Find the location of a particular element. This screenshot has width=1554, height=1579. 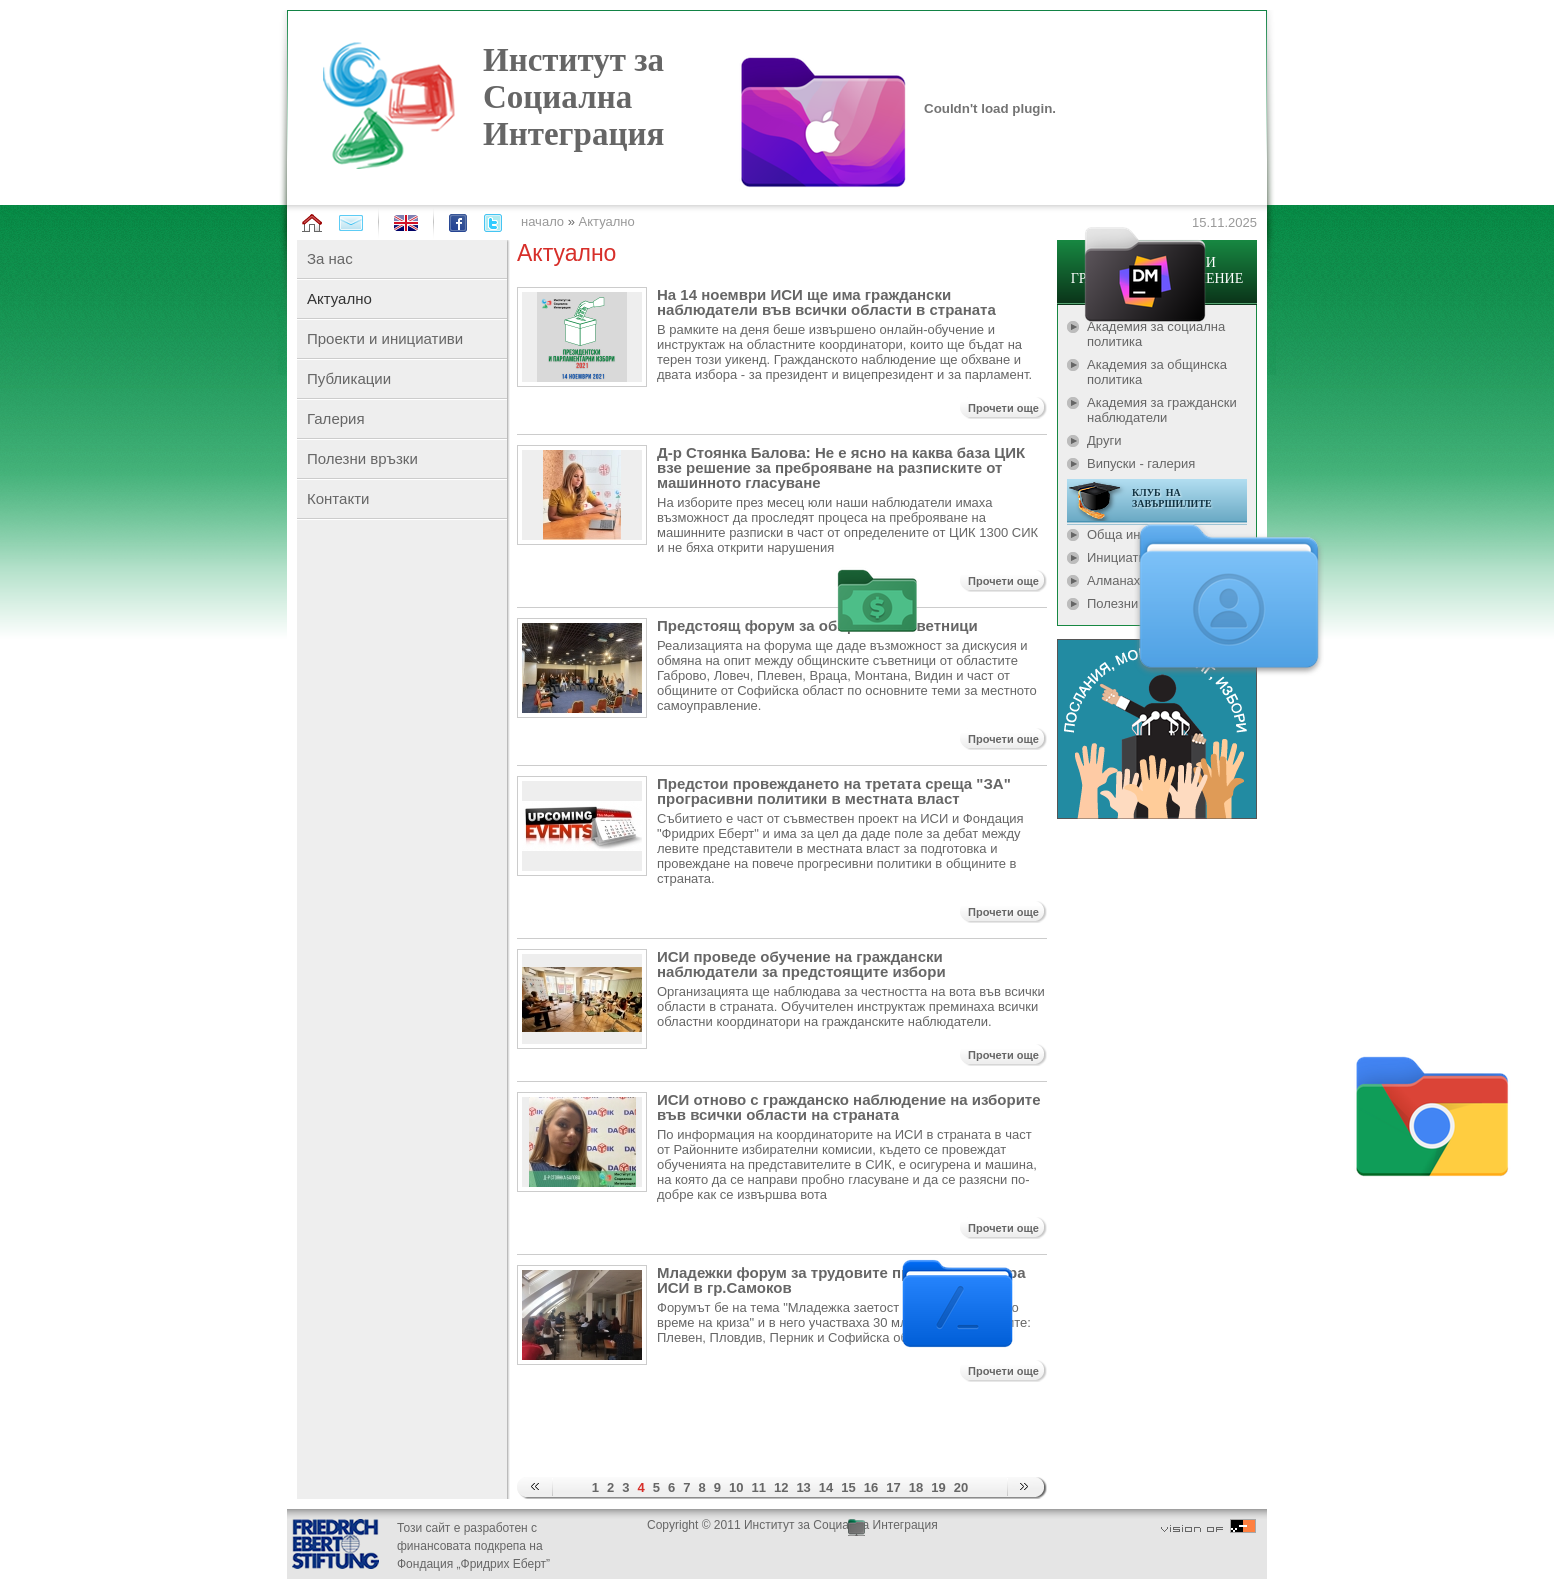

open folder containing Google Chrome files is located at coordinates (1431, 1120).